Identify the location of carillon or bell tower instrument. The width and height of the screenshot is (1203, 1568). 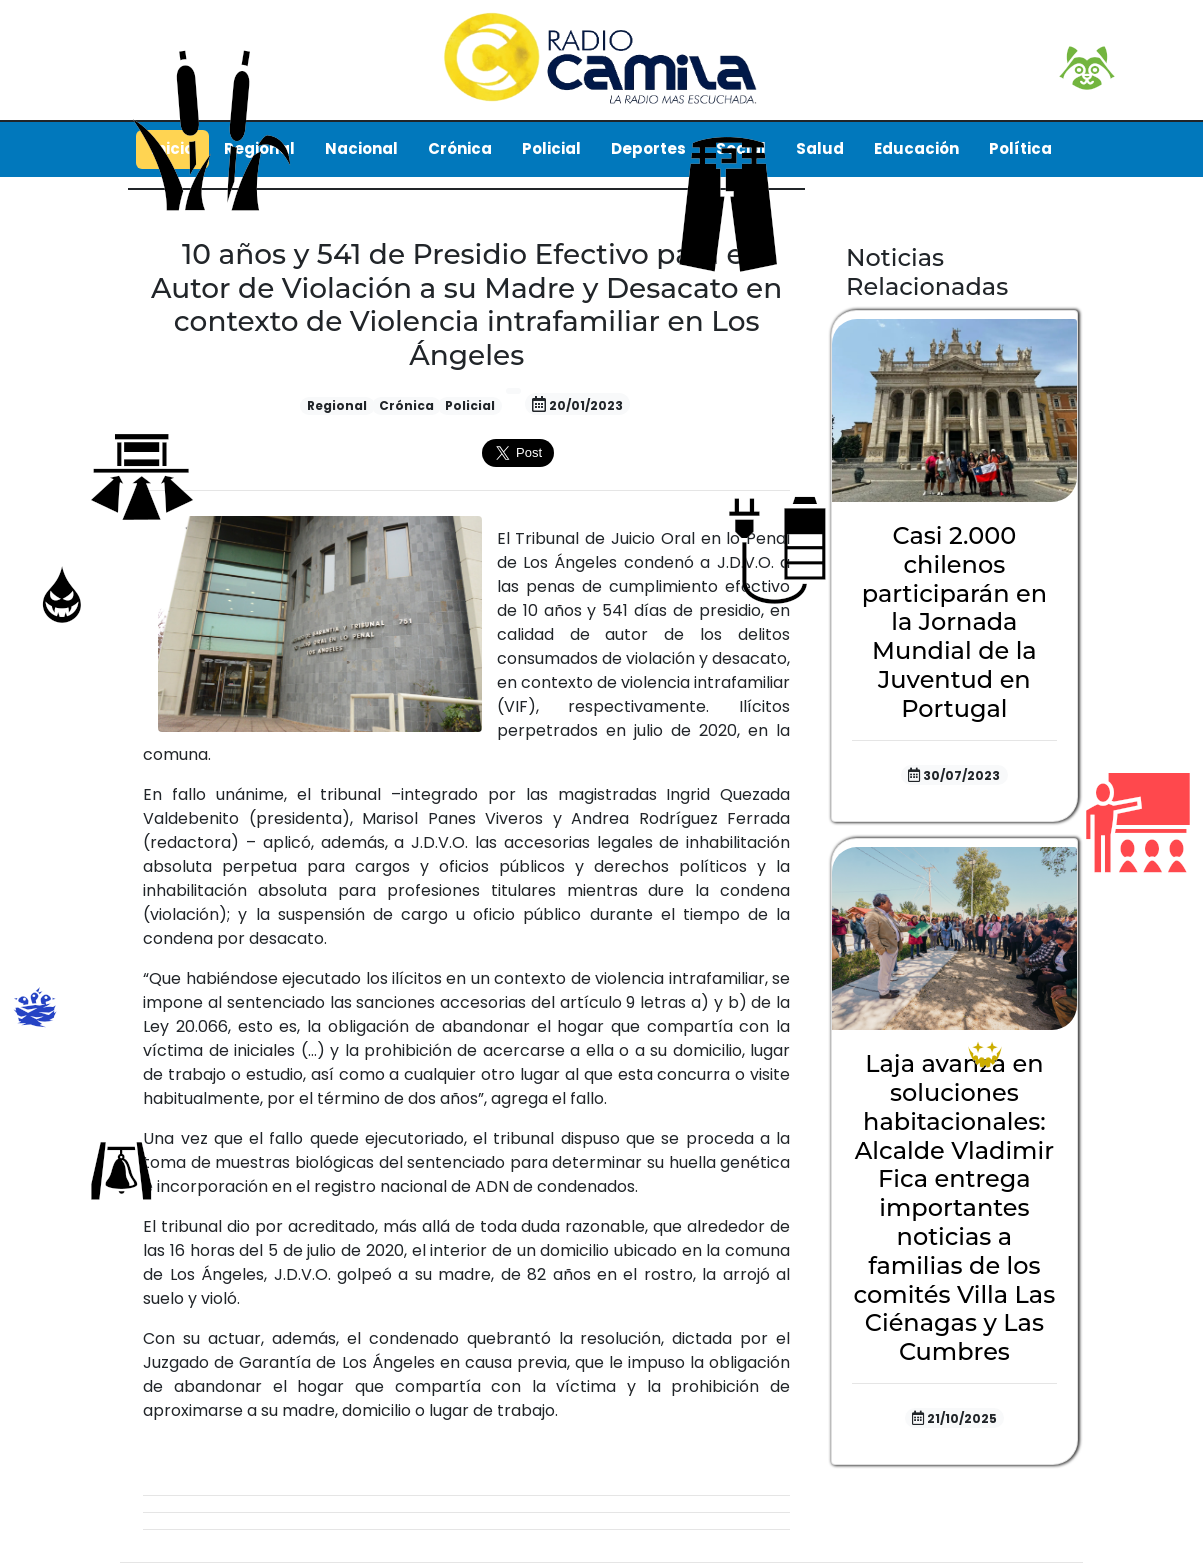
(121, 1171).